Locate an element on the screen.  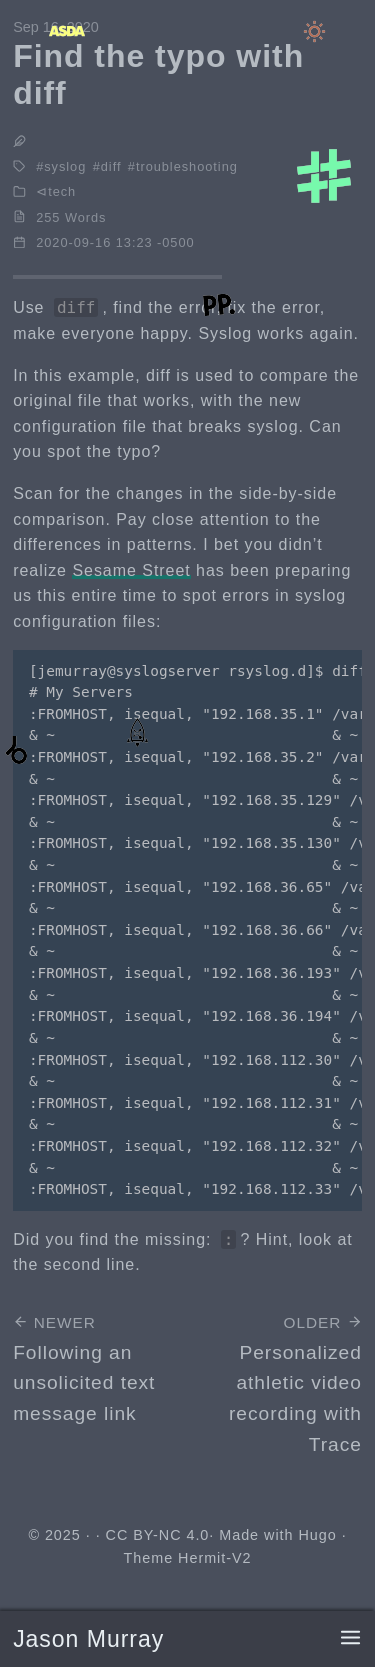
sharp electronics brand logo is located at coordinates (324, 176).